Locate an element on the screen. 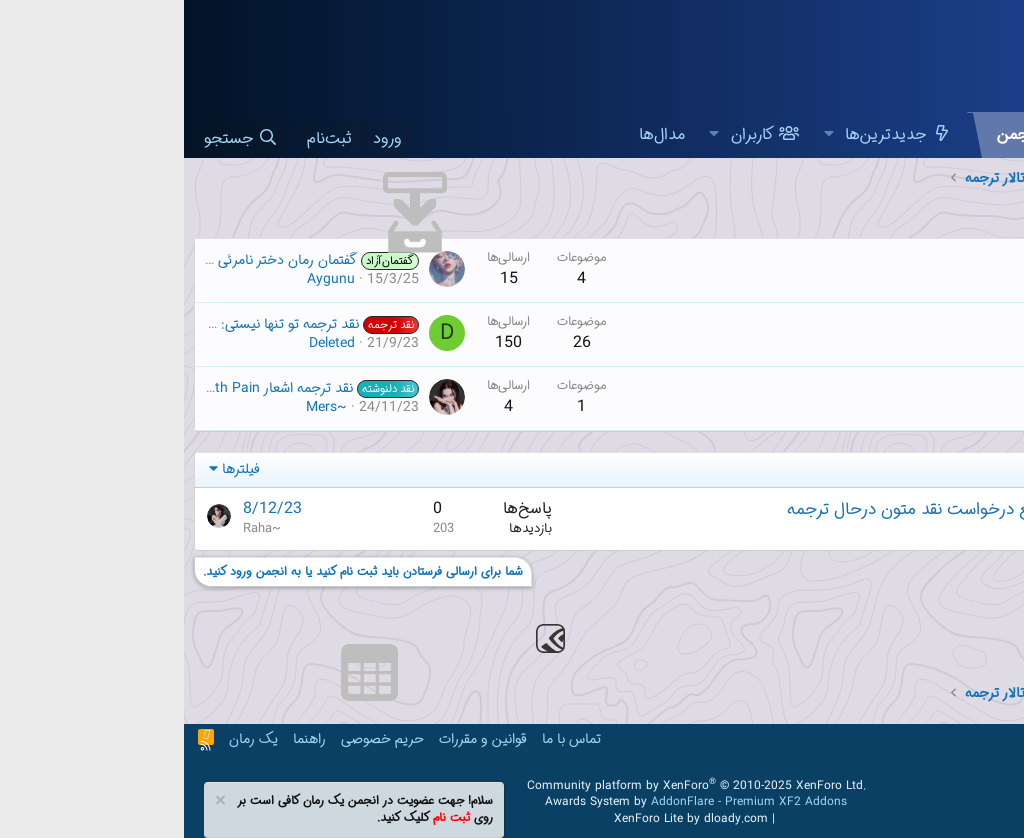 The image size is (1024, 838). save document to a new location is located at coordinates (415, 215).